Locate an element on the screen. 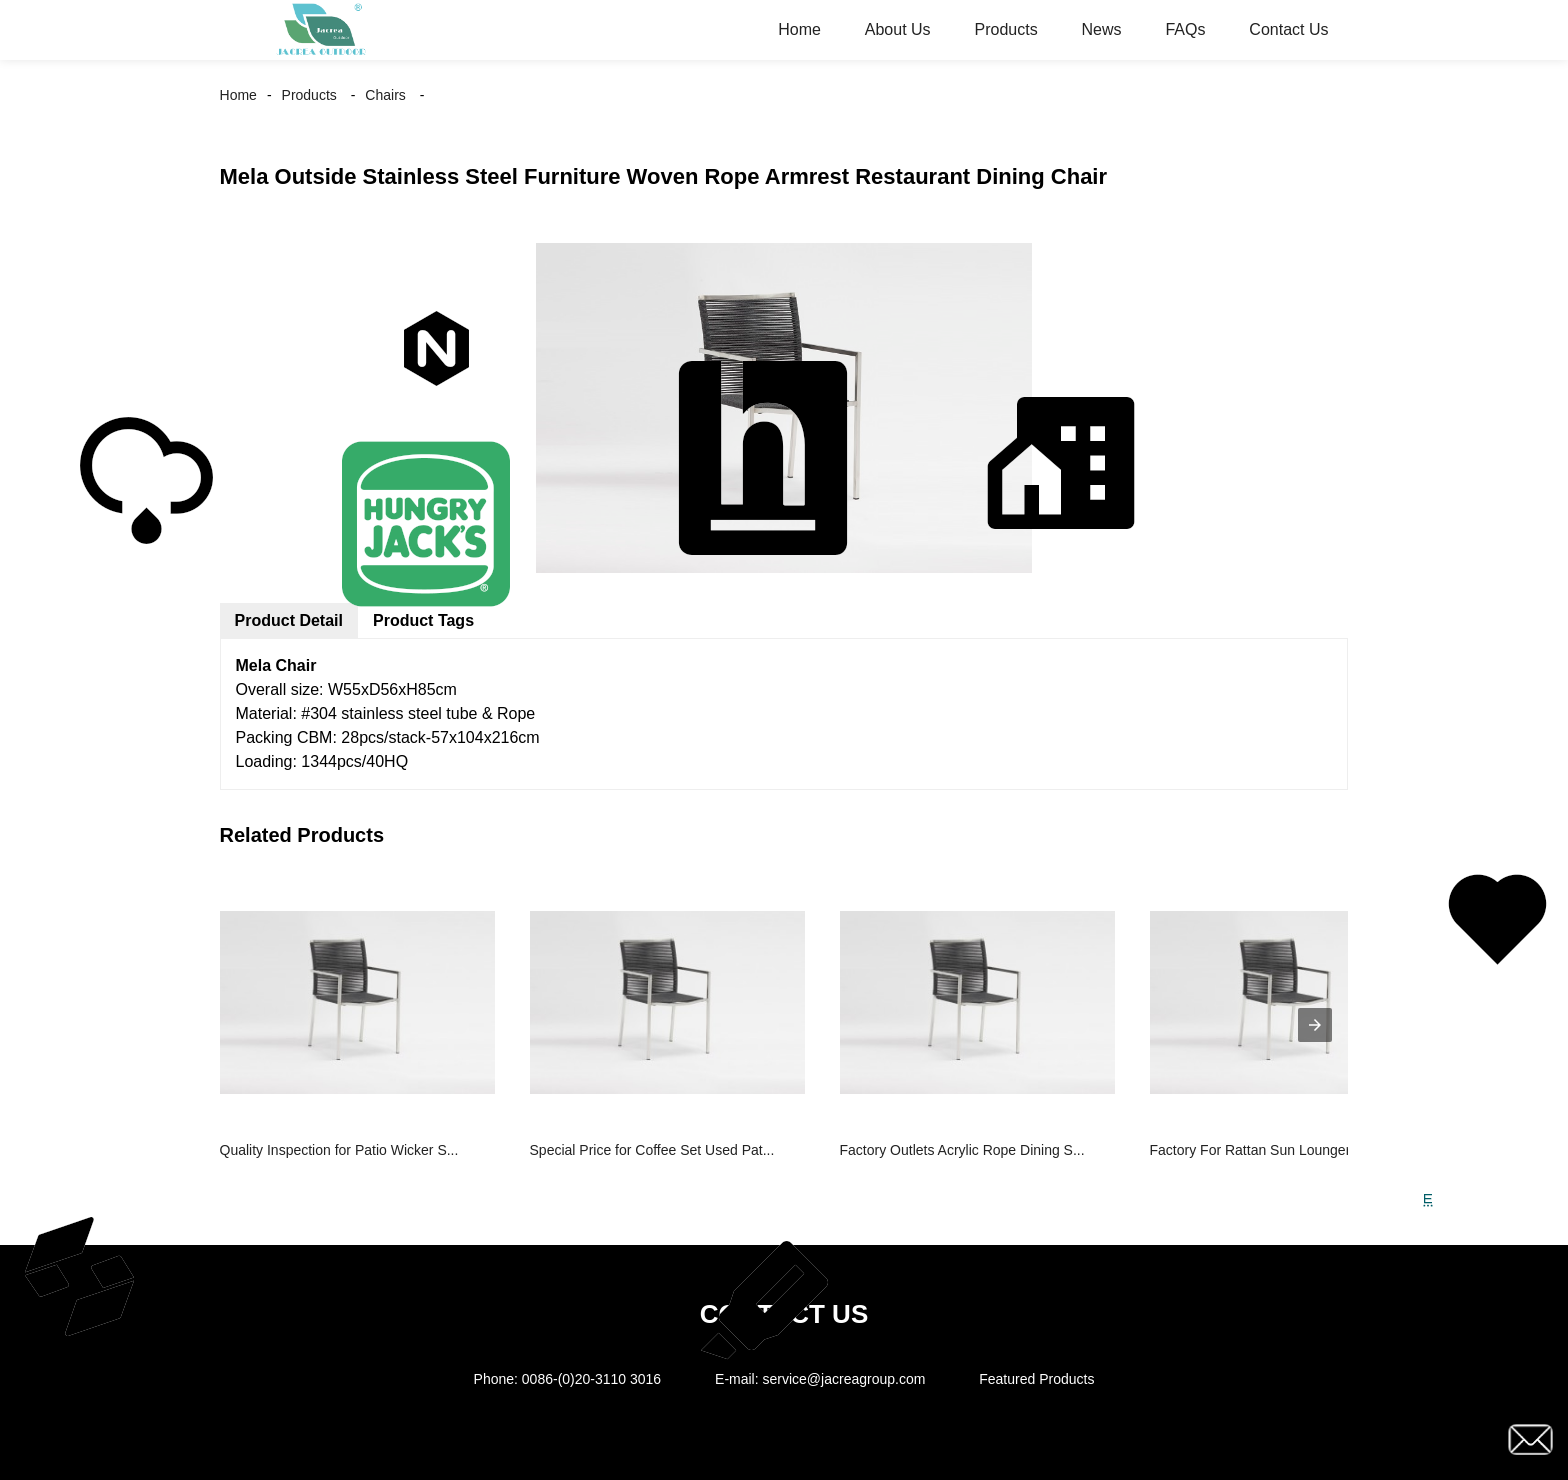 This screenshot has height=1480, width=1568. visit hackerearth coding platform is located at coordinates (763, 458).